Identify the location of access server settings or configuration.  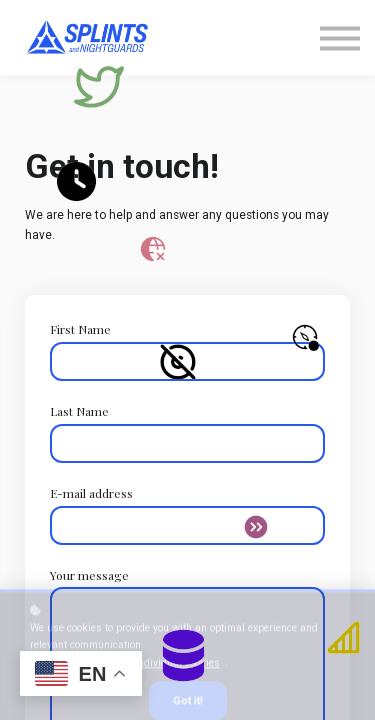
(183, 655).